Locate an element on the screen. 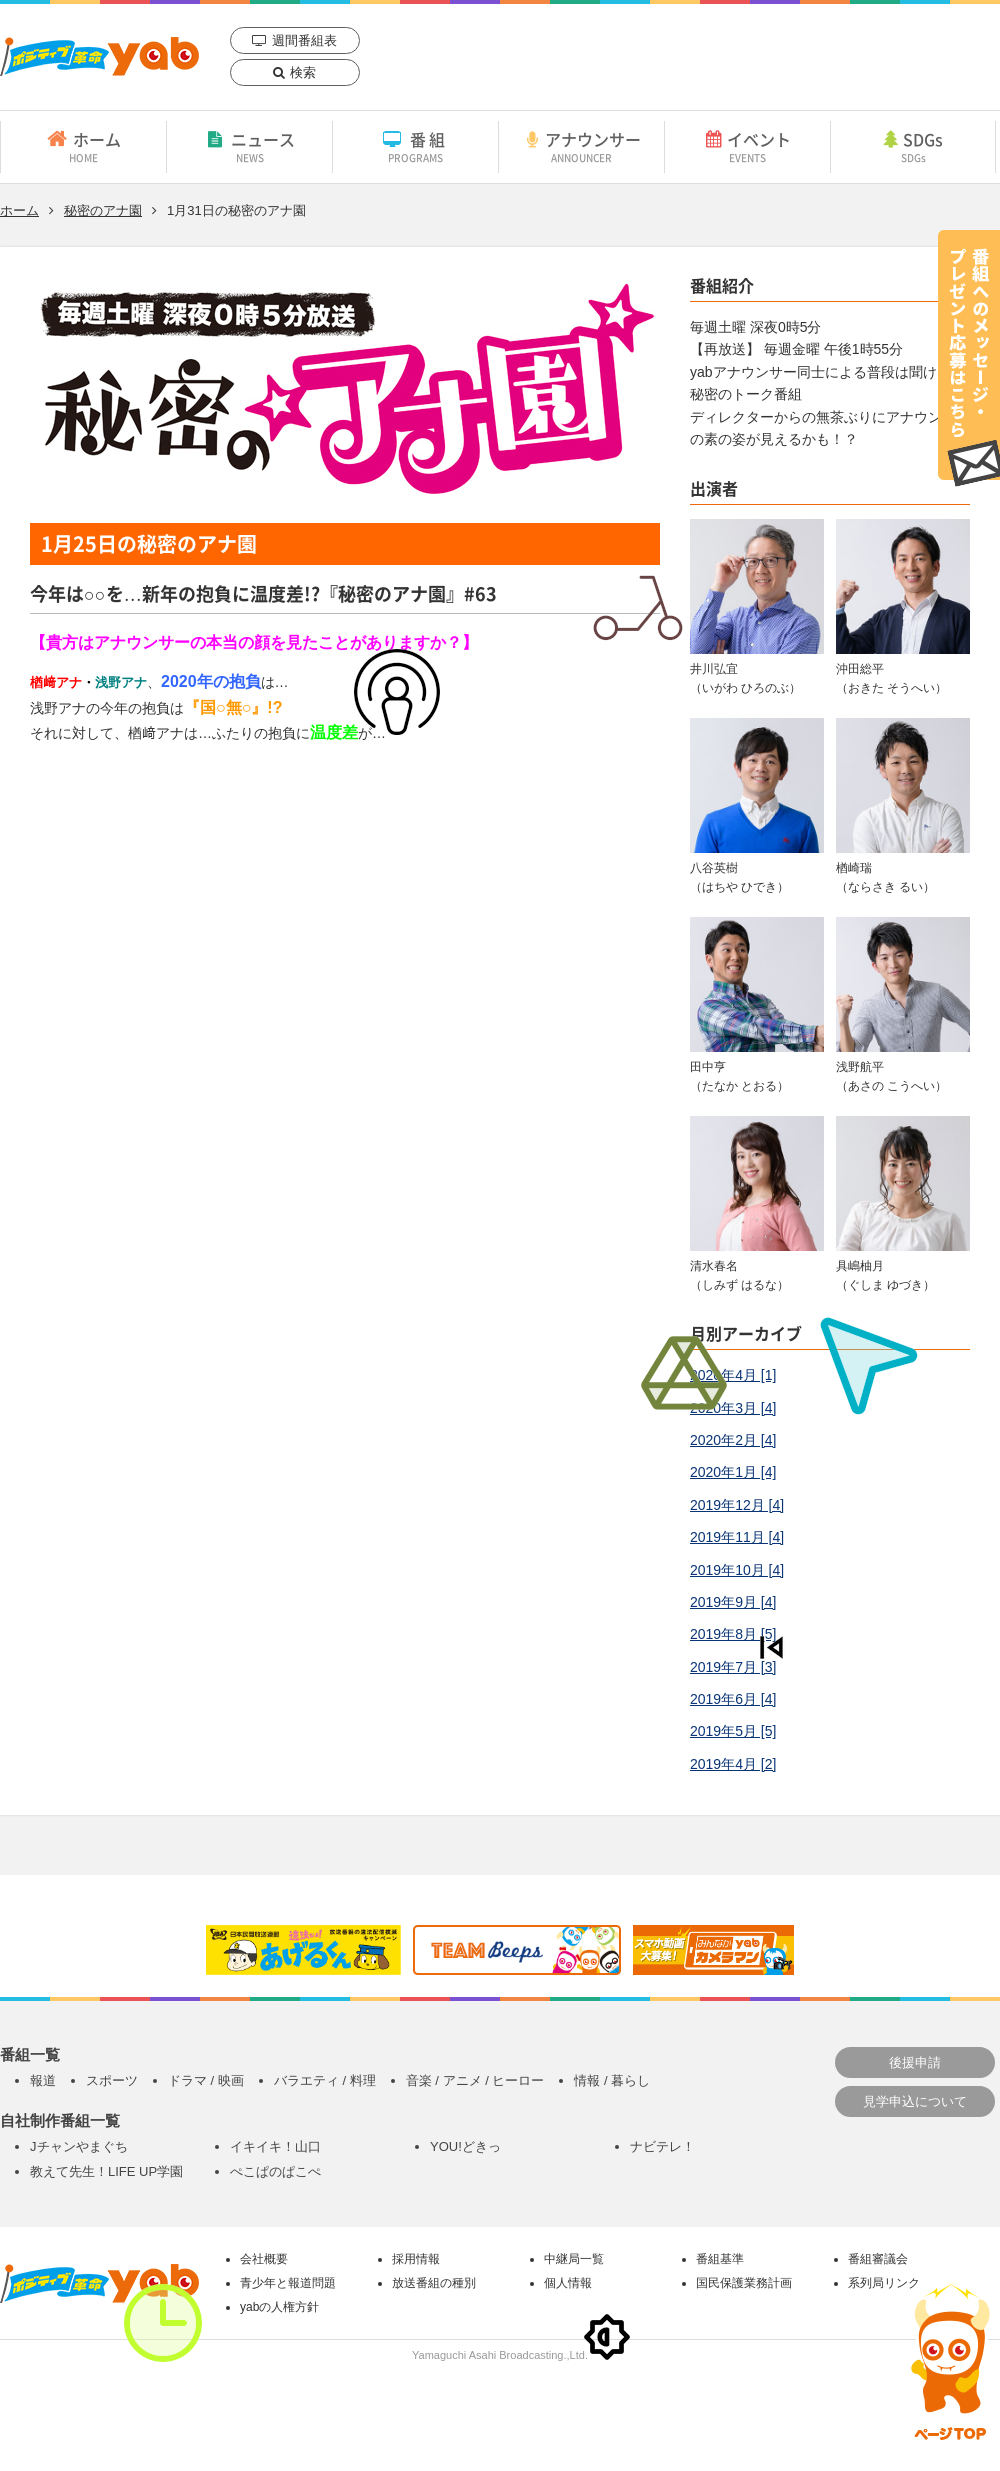 This screenshot has width=1000, height=2471. open Google Drive is located at coordinates (684, 1376).